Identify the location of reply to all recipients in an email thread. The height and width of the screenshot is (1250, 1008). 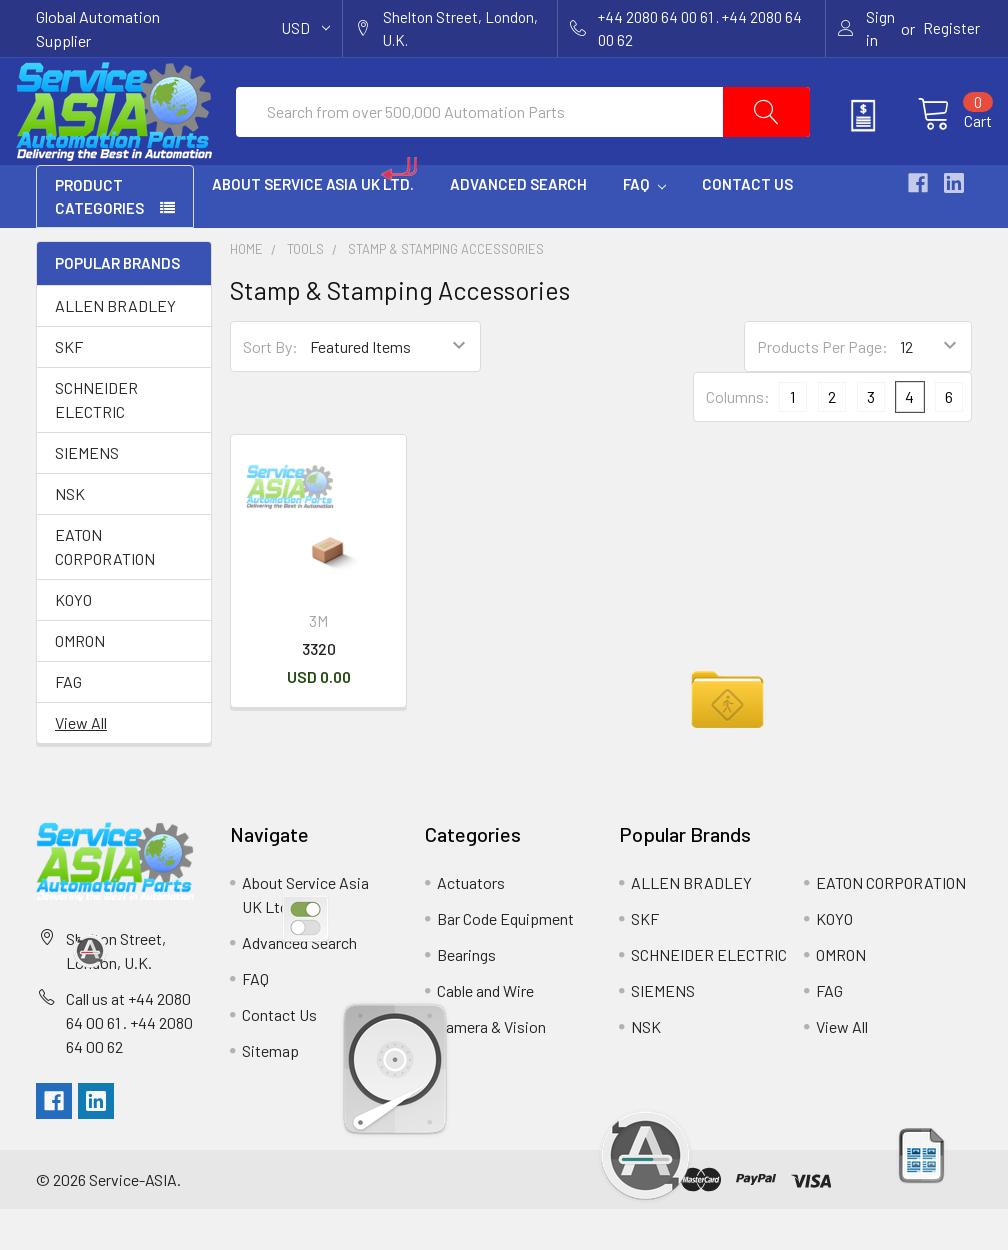
(398, 166).